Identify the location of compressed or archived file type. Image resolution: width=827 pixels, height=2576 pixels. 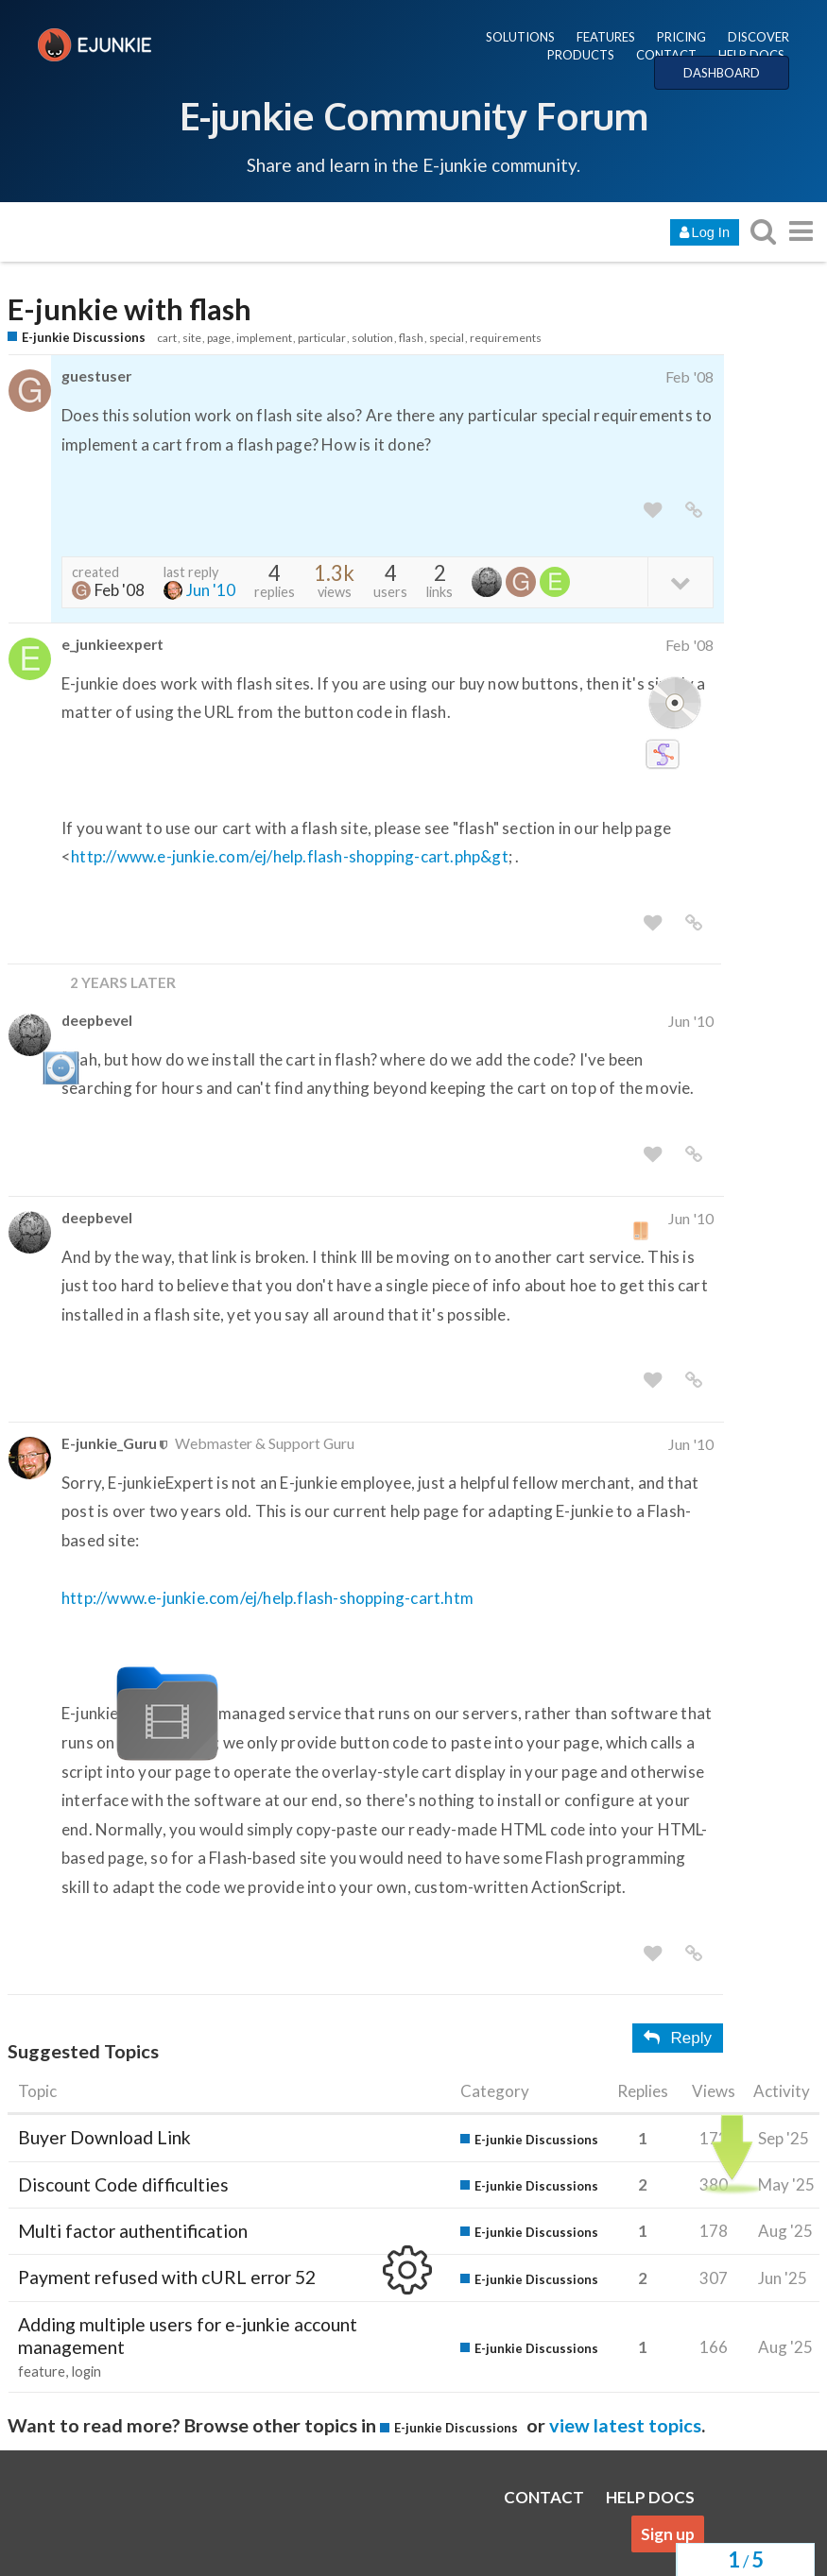
(641, 1231).